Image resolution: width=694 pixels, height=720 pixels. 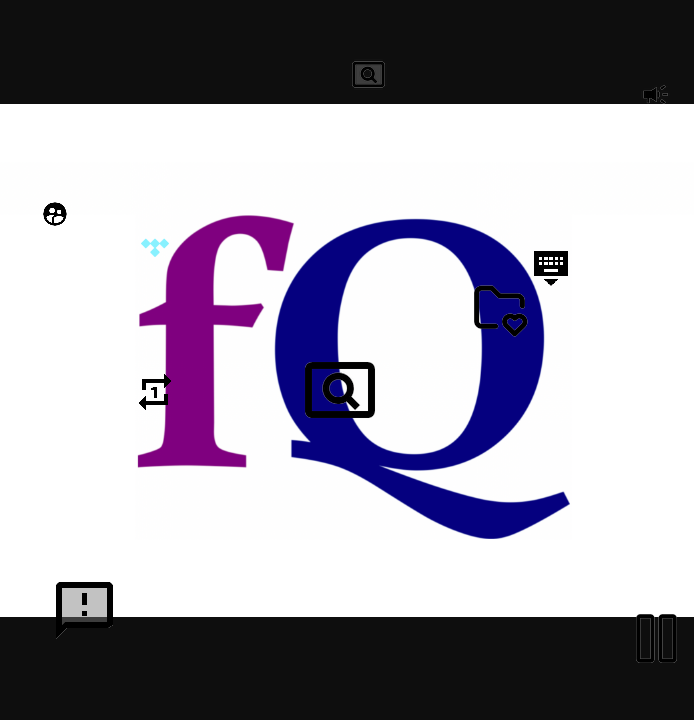 What do you see at coordinates (499, 308) in the screenshot?
I see `add folder to favorites` at bounding box center [499, 308].